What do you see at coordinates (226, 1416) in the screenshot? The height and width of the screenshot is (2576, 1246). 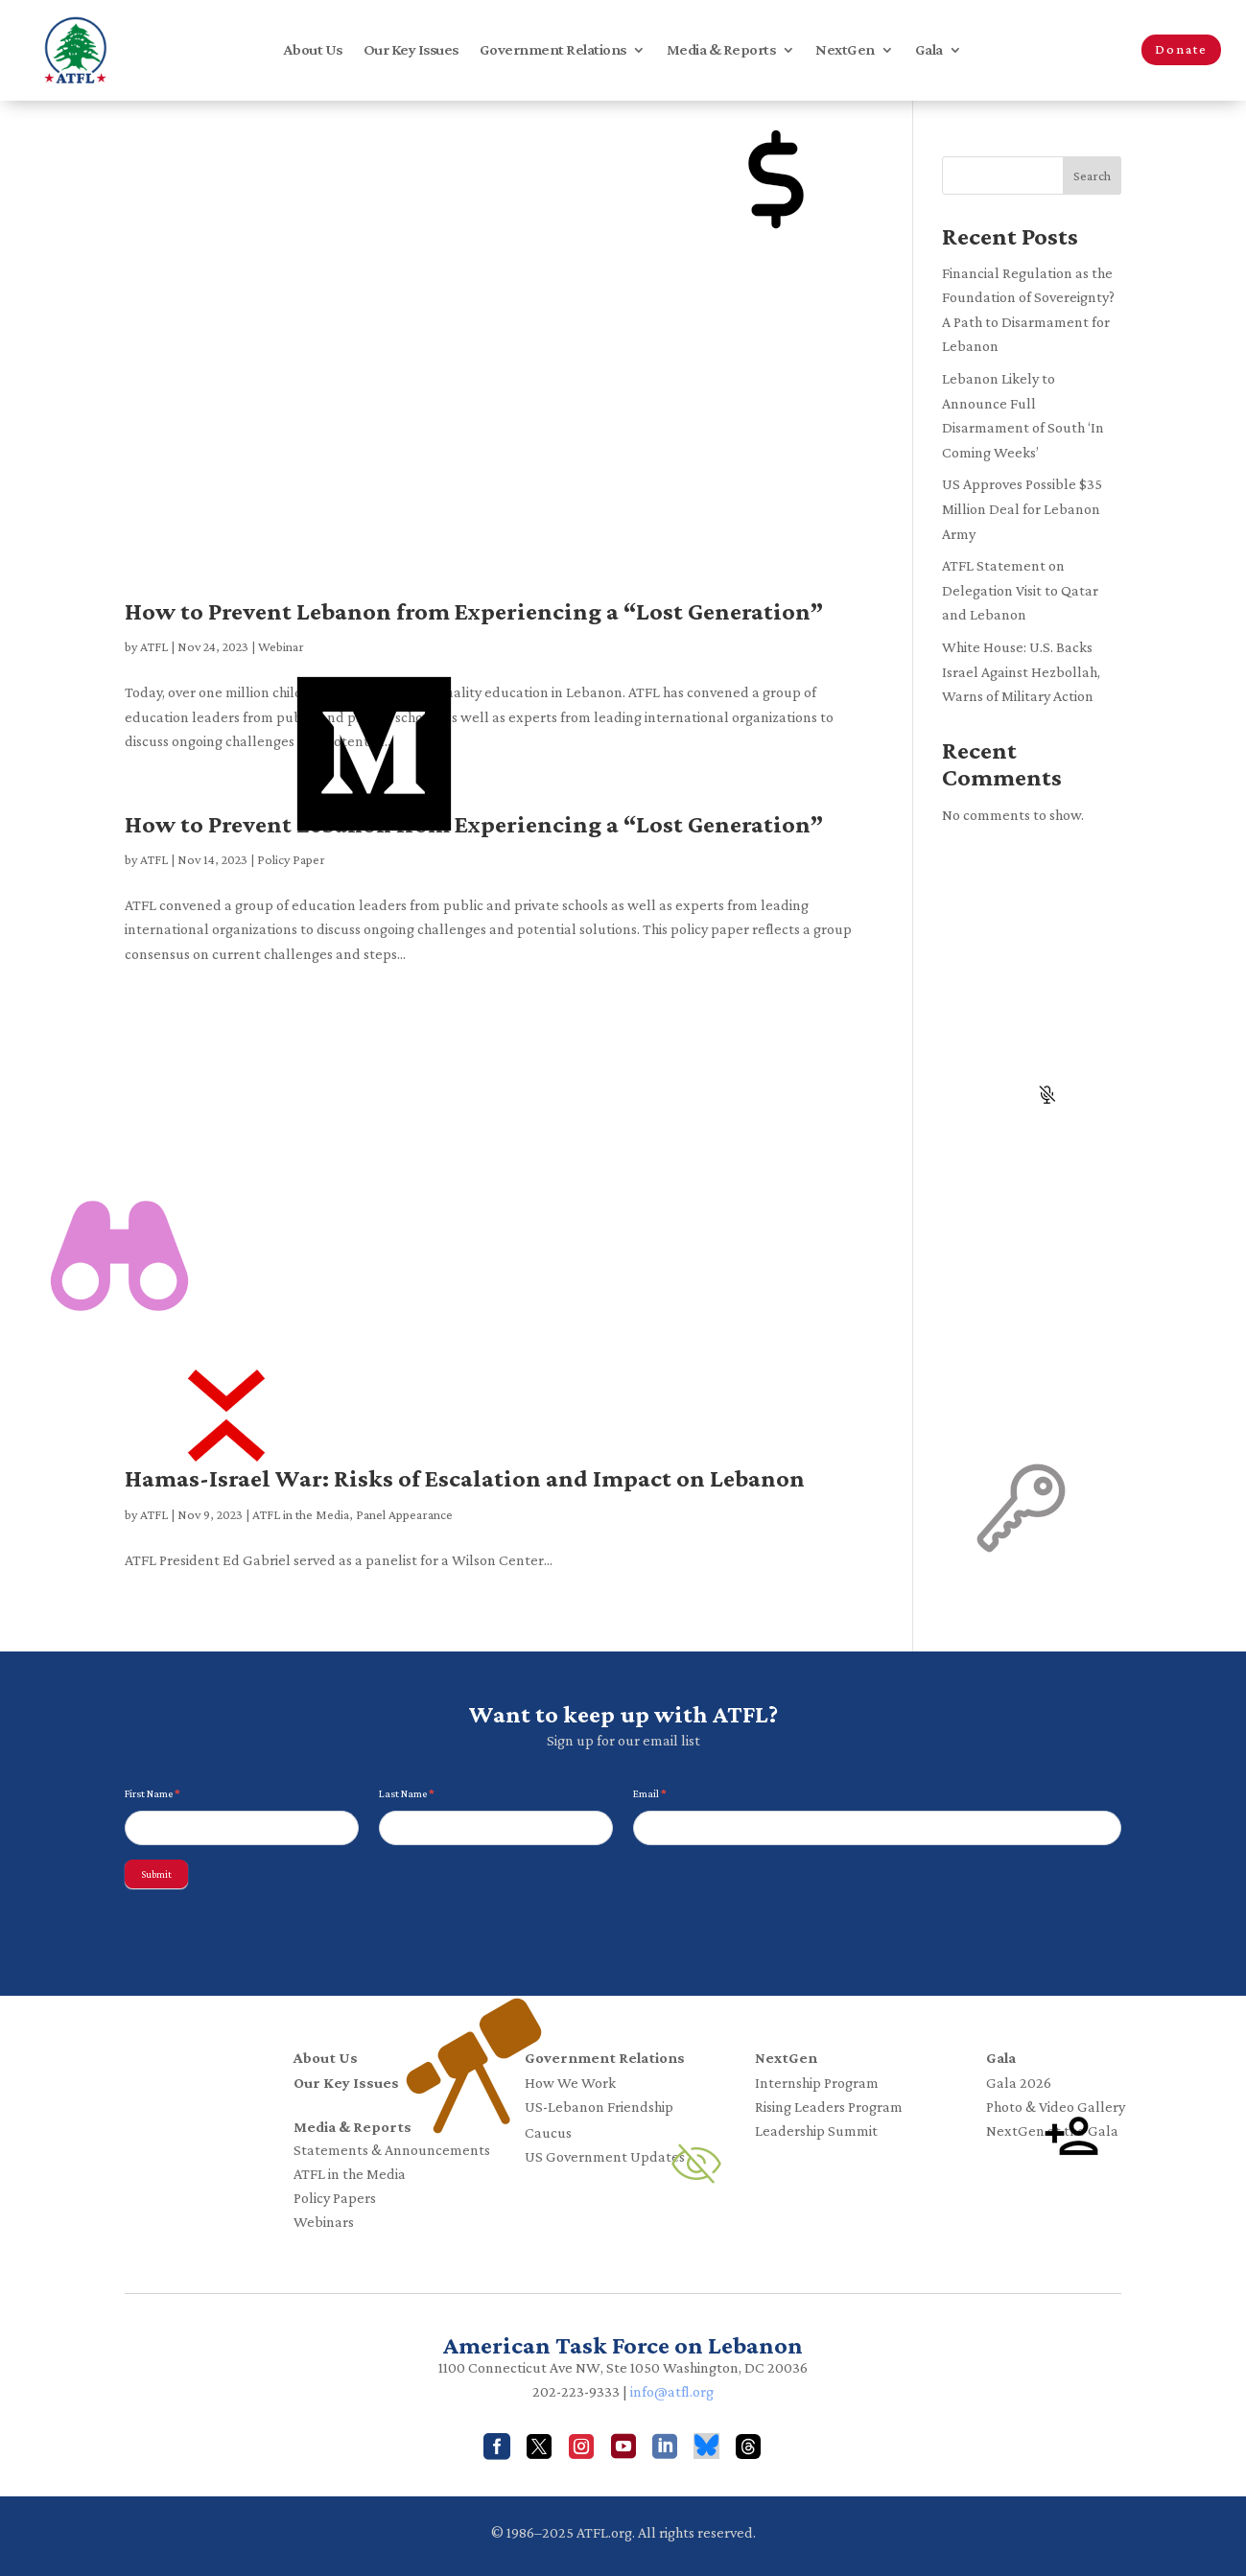 I see `collapse an expanded section or panel` at bounding box center [226, 1416].